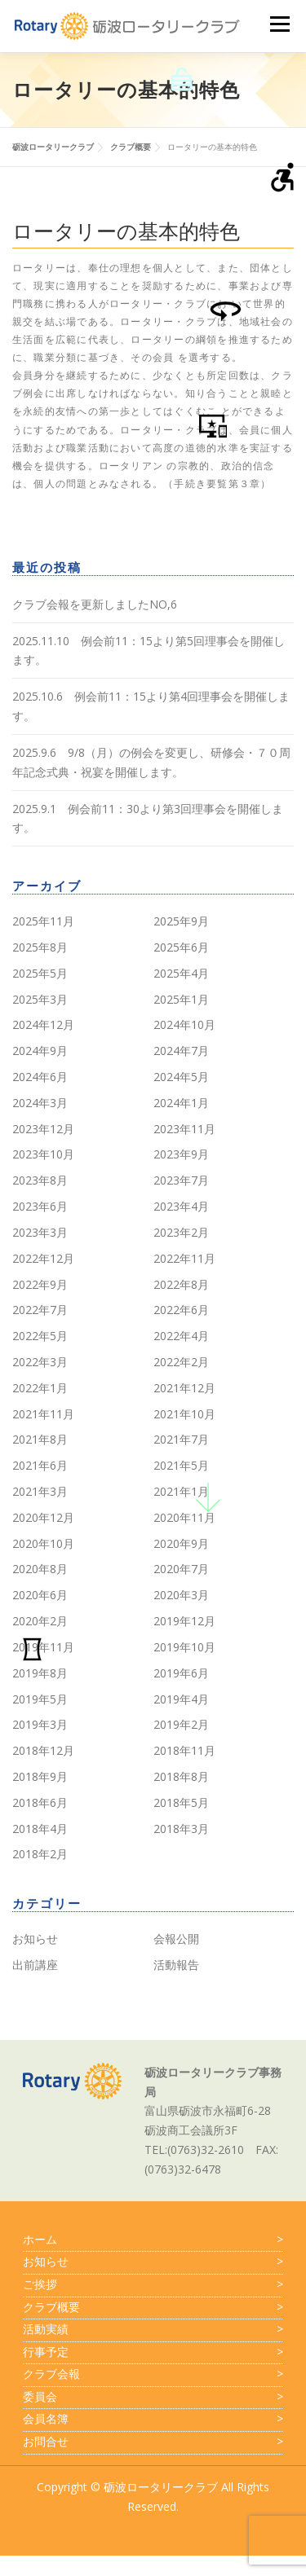 The height and width of the screenshot is (2576, 306). What do you see at coordinates (208, 1497) in the screenshot?
I see `scroll down or view more content` at bounding box center [208, 1497].